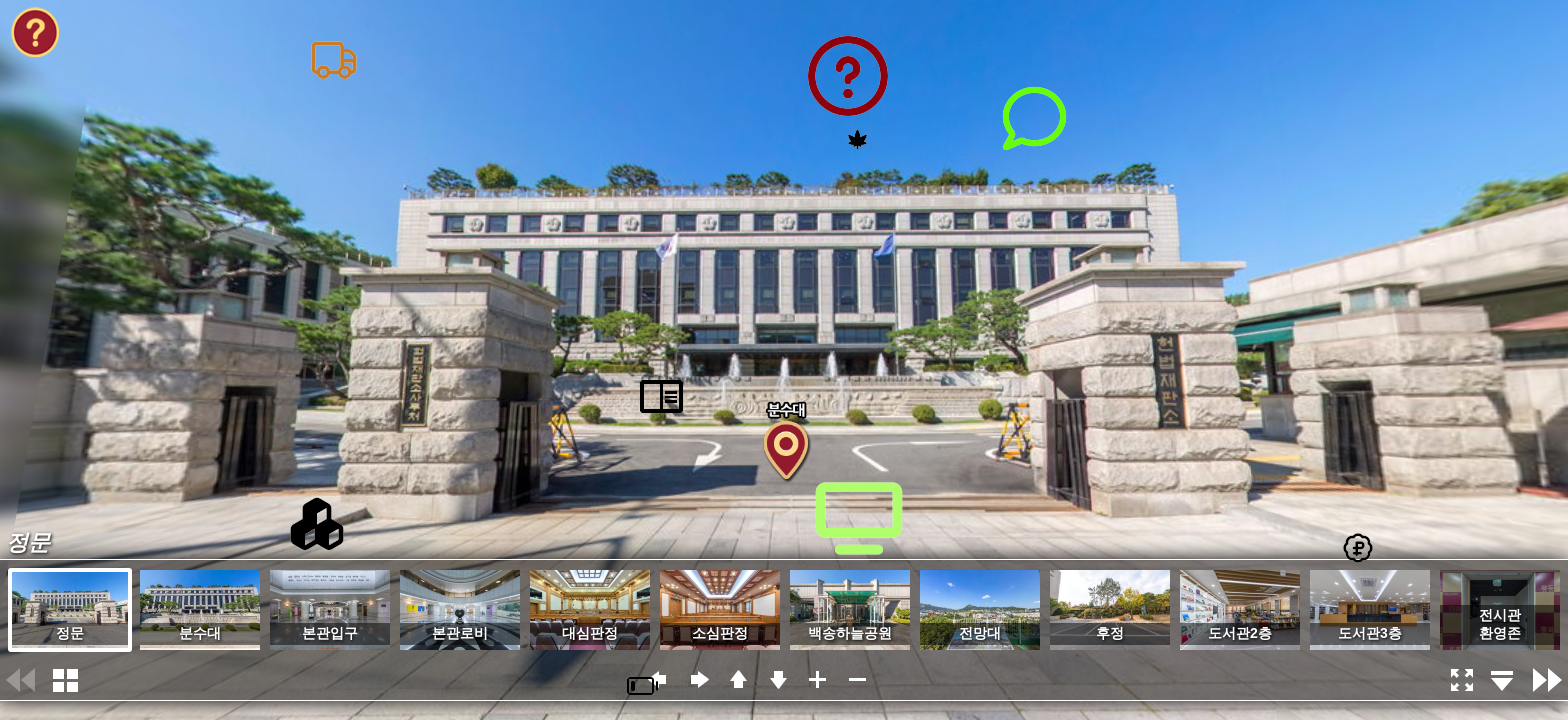 This screenshot has width=1568, height=720. What do you see at coordinates (334, 59) in the screenshot?
I see `track your delivery or shipment` at bounding box center [334, 59].